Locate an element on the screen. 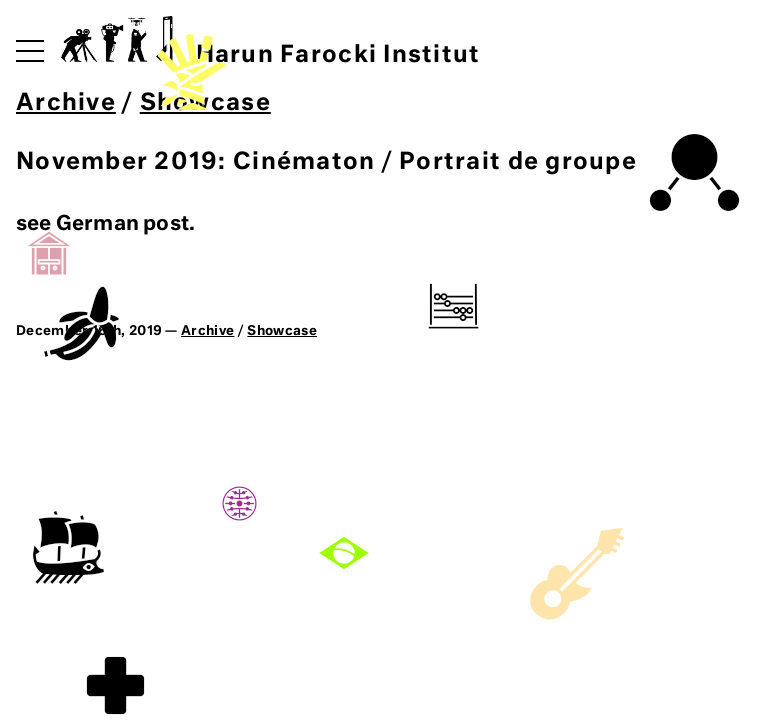 The height and width of the screenshot is (720, 768). select brazilian portuguese language is located at coordinates (344, 553).